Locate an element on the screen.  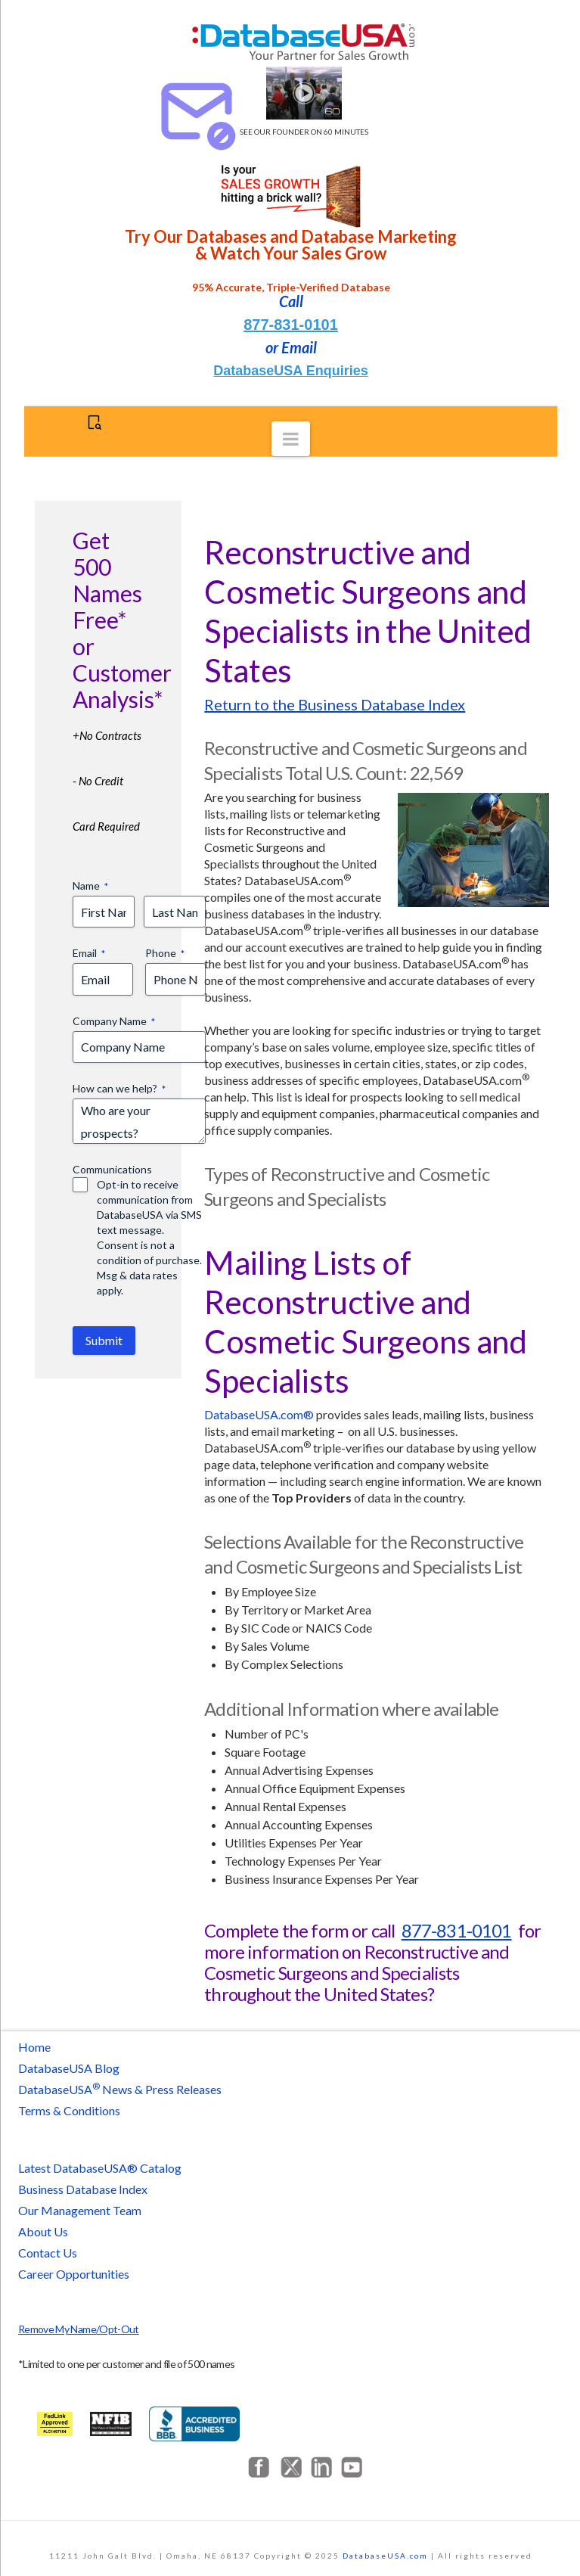
cancel or unsend an email is located at coordinates (197, 111).